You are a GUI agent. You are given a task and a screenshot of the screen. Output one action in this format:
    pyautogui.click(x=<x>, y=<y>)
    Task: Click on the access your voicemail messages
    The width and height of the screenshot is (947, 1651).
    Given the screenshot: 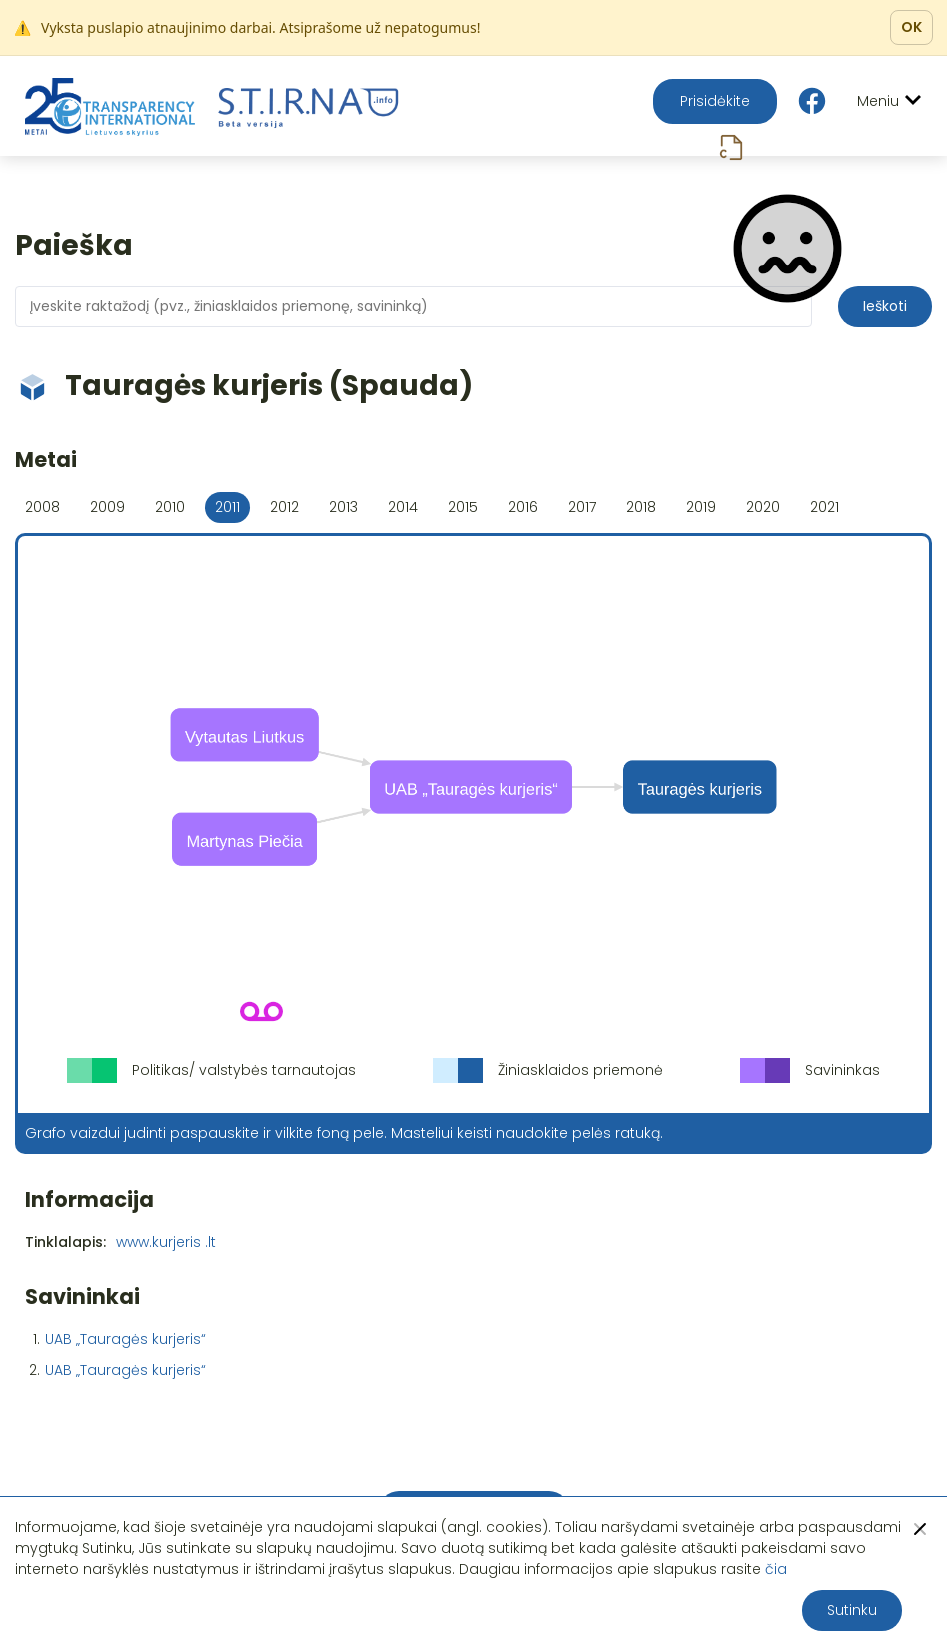 What is the action you would take?
    pyautogui.click(x=261, y=1012)
    